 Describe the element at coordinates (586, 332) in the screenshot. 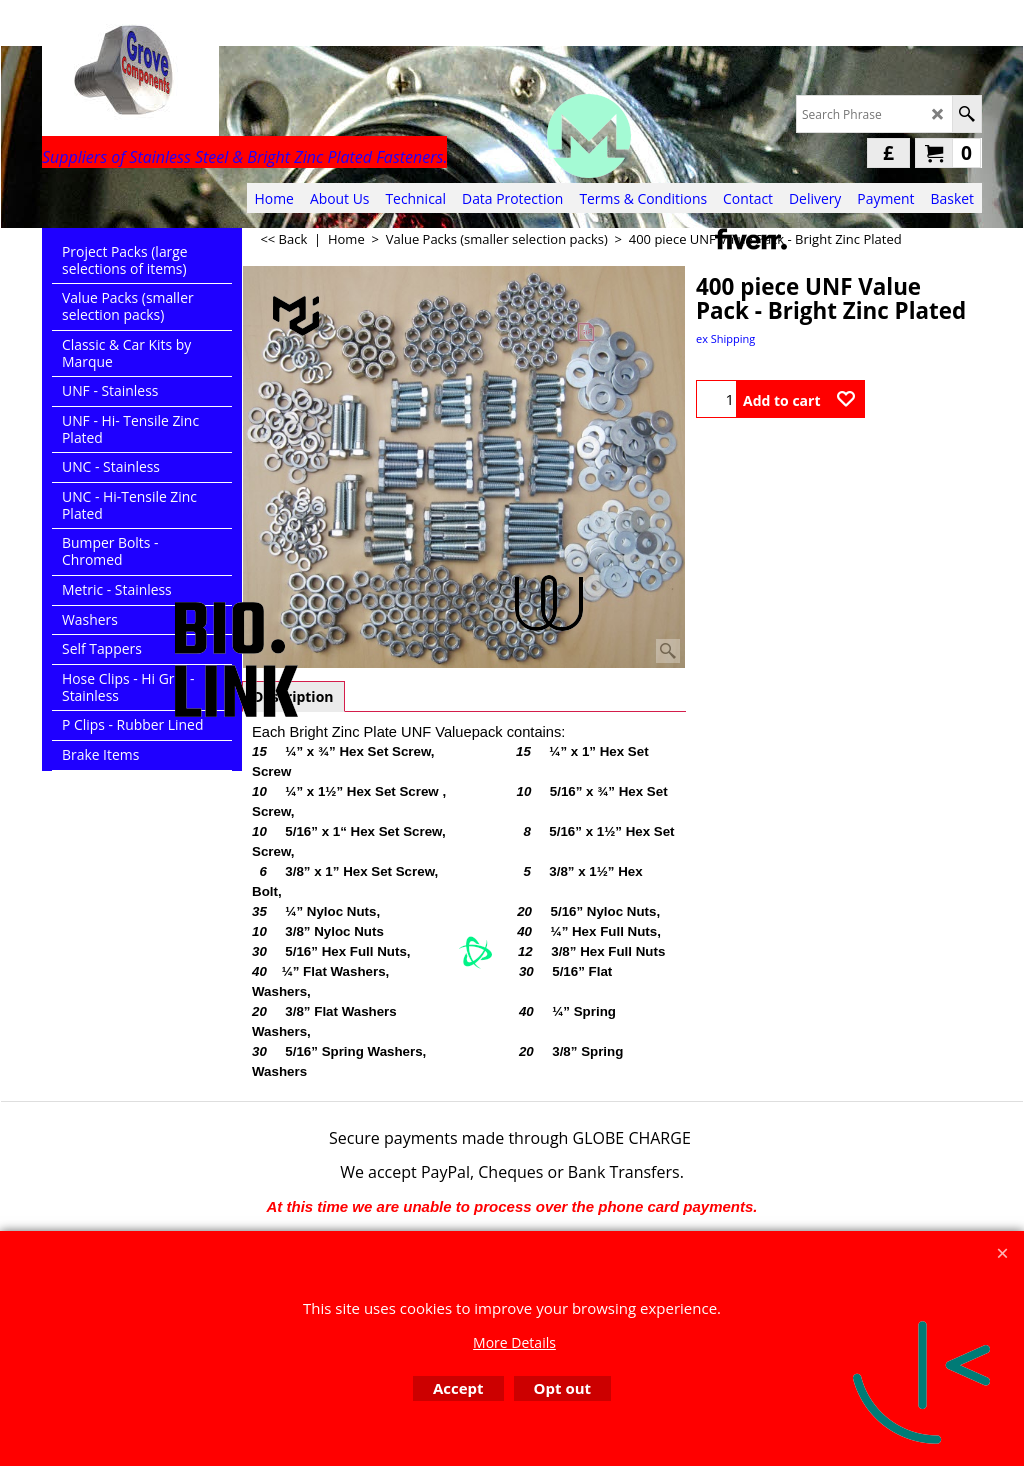

I see `attach a GIF file` at that location.